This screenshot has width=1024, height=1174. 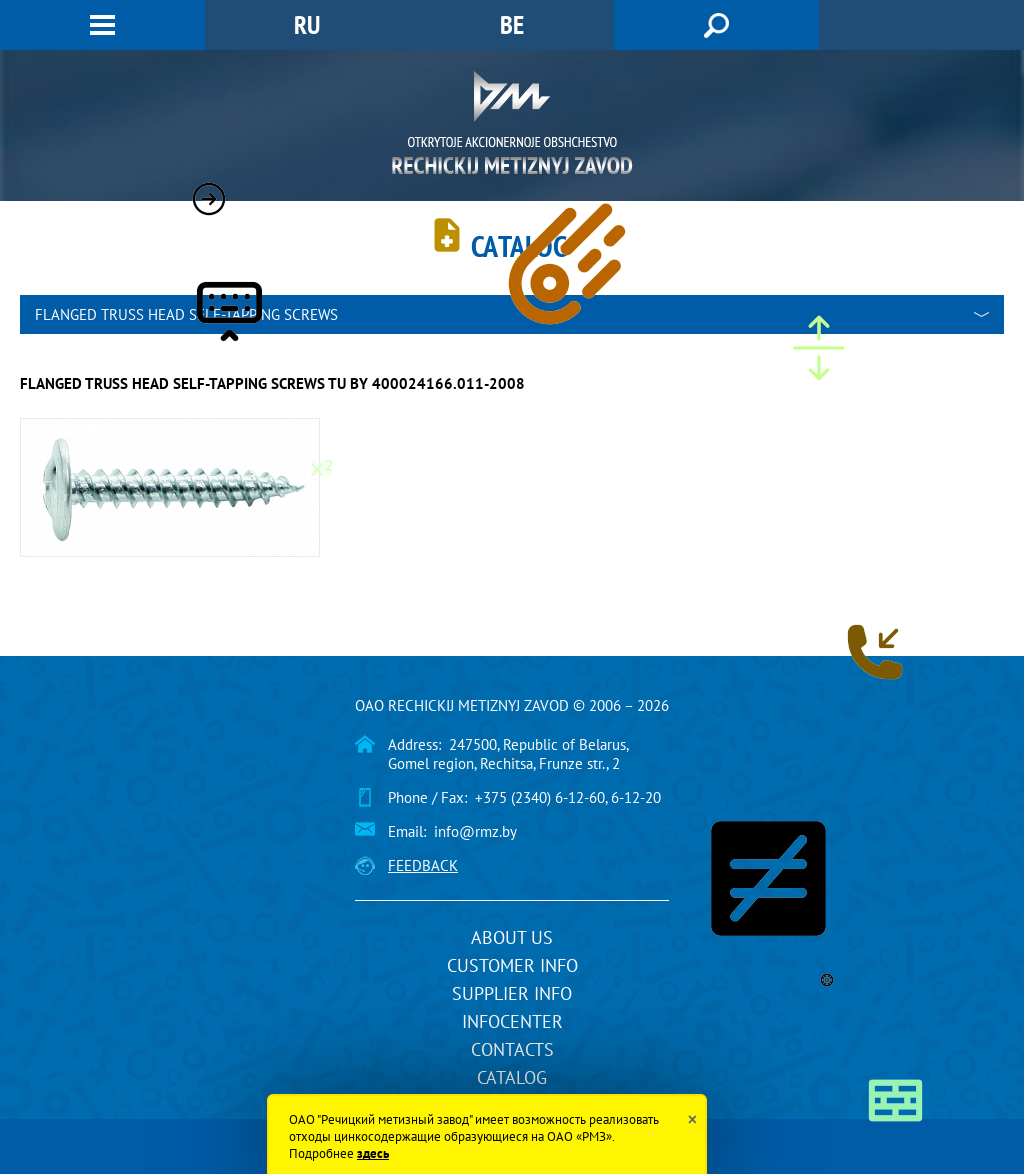 I want to click on expand content vertically, so click(x=819, y=348).